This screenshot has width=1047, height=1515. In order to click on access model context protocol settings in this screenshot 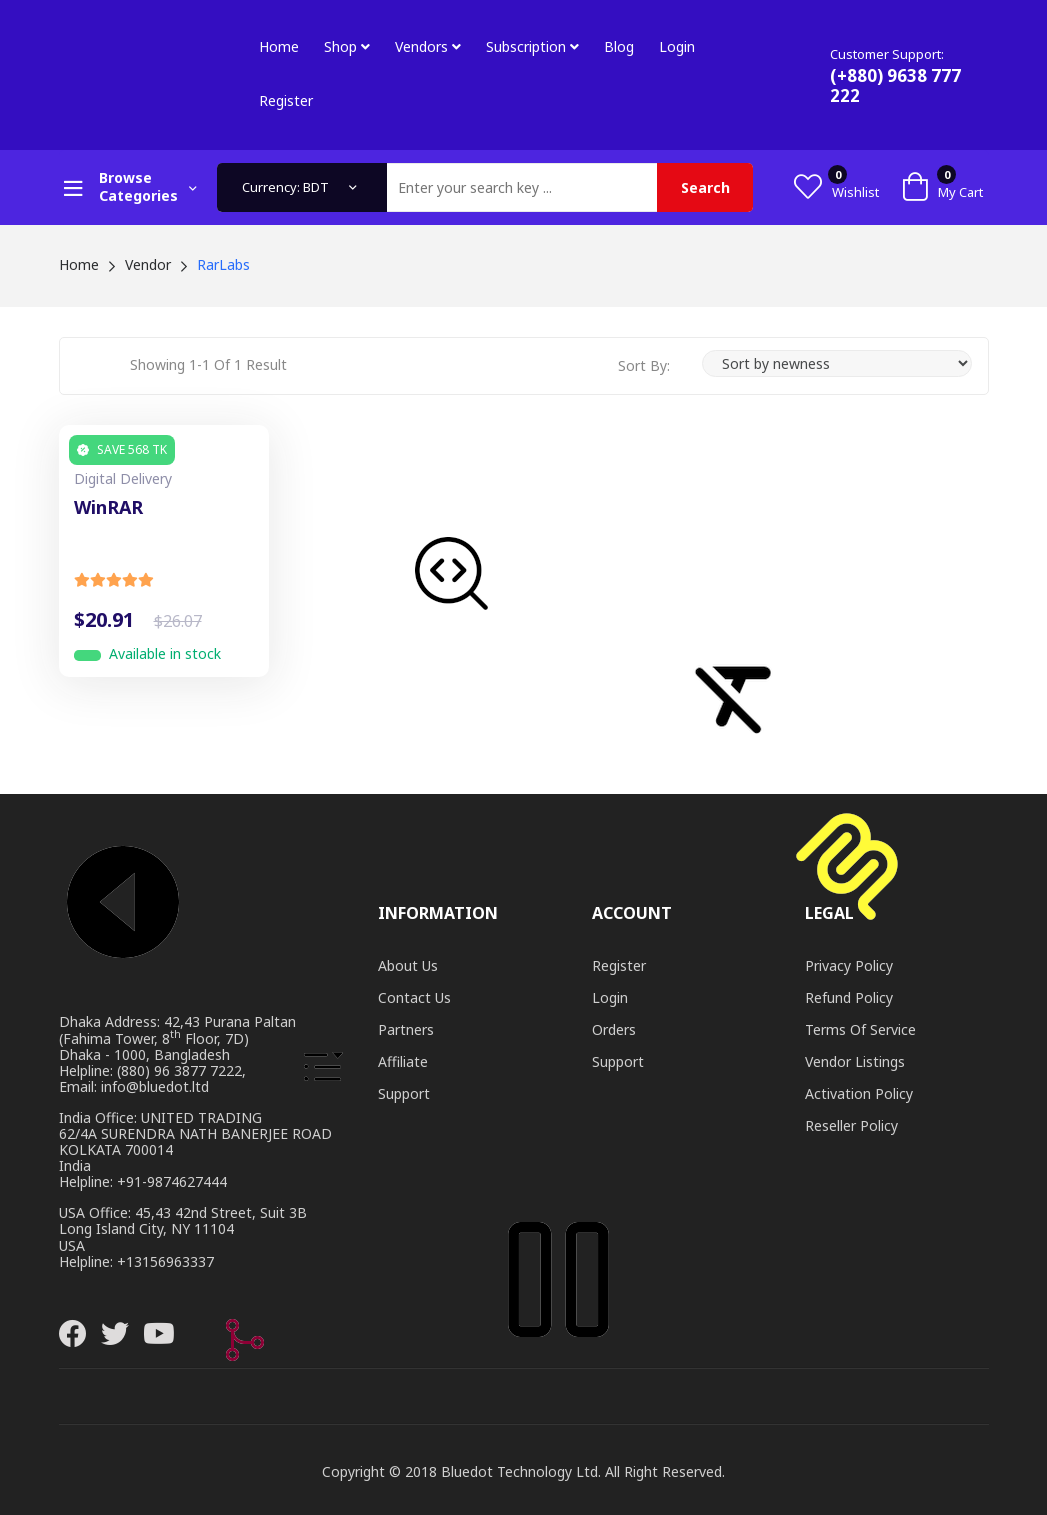, I will do `click(846, 866)`.